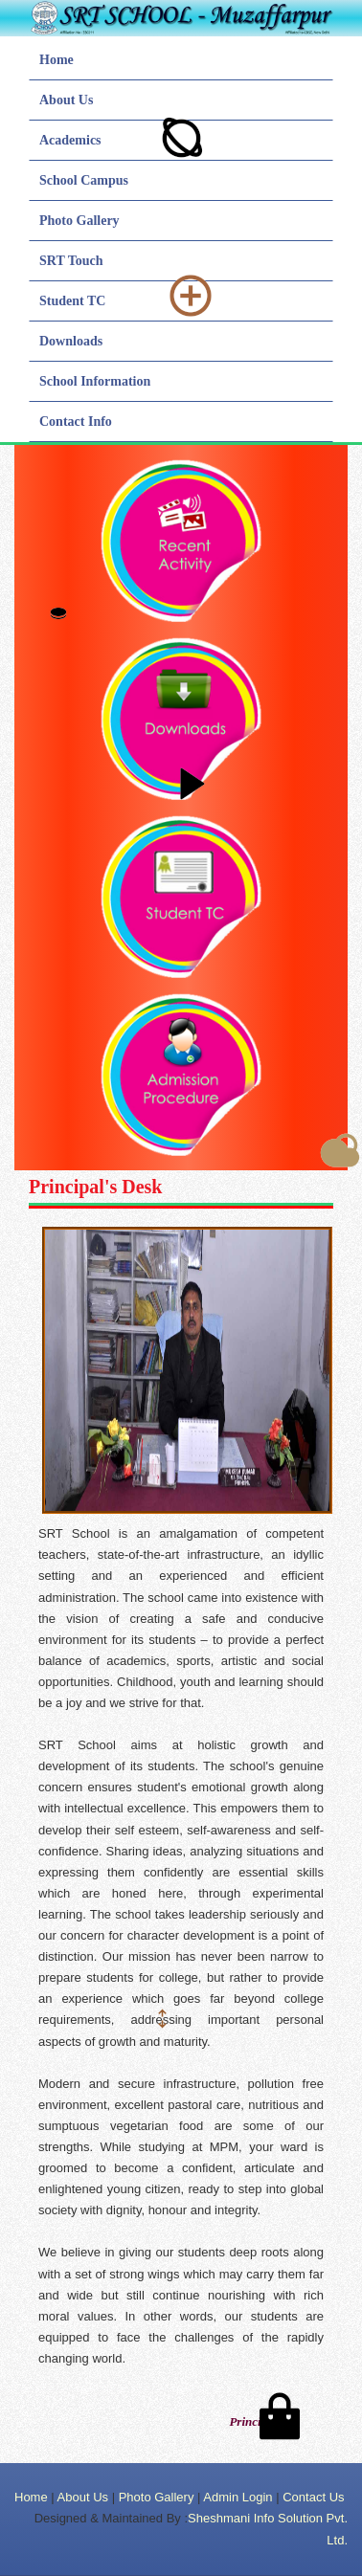 This screenshot has height=2576, width=362. What do you see at coordinates (340, 1151) in the screenshot?
I see `indicates partly cloudy weather conditions` at bounding box center [340, 1151].